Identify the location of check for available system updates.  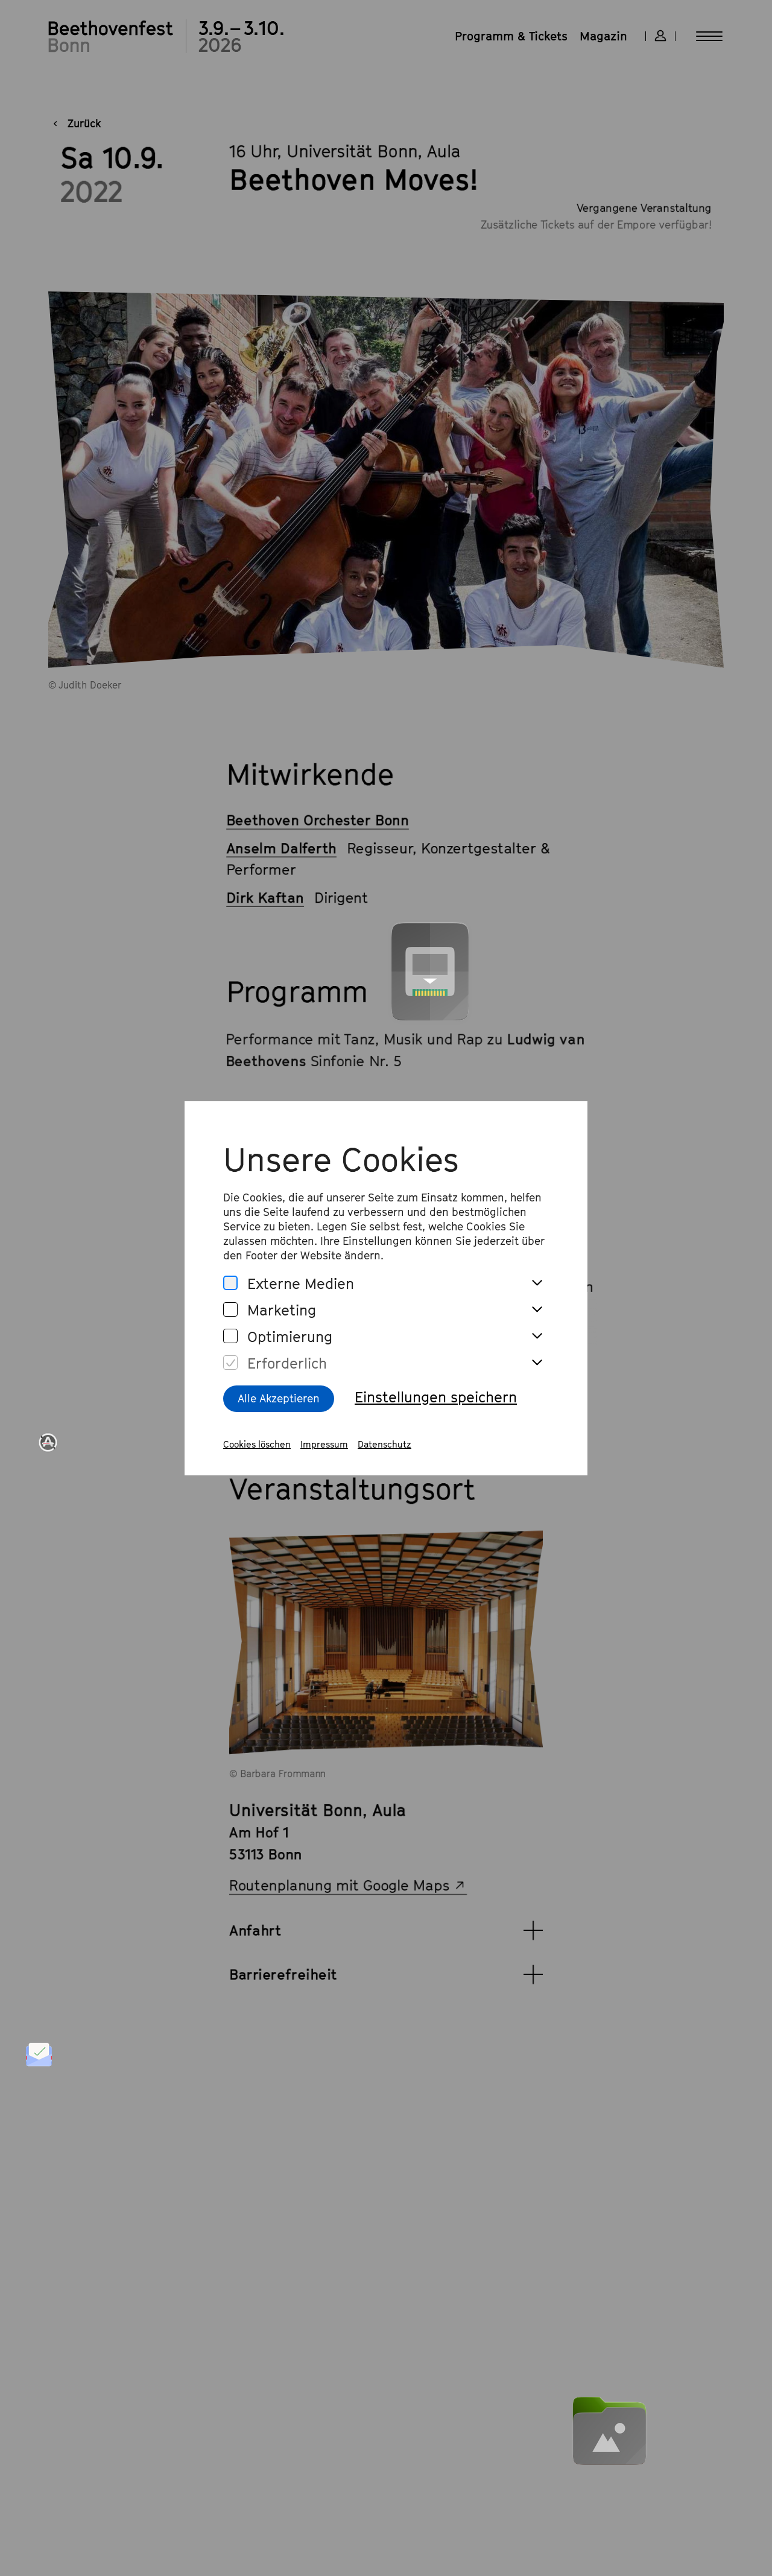
(48, 1442).